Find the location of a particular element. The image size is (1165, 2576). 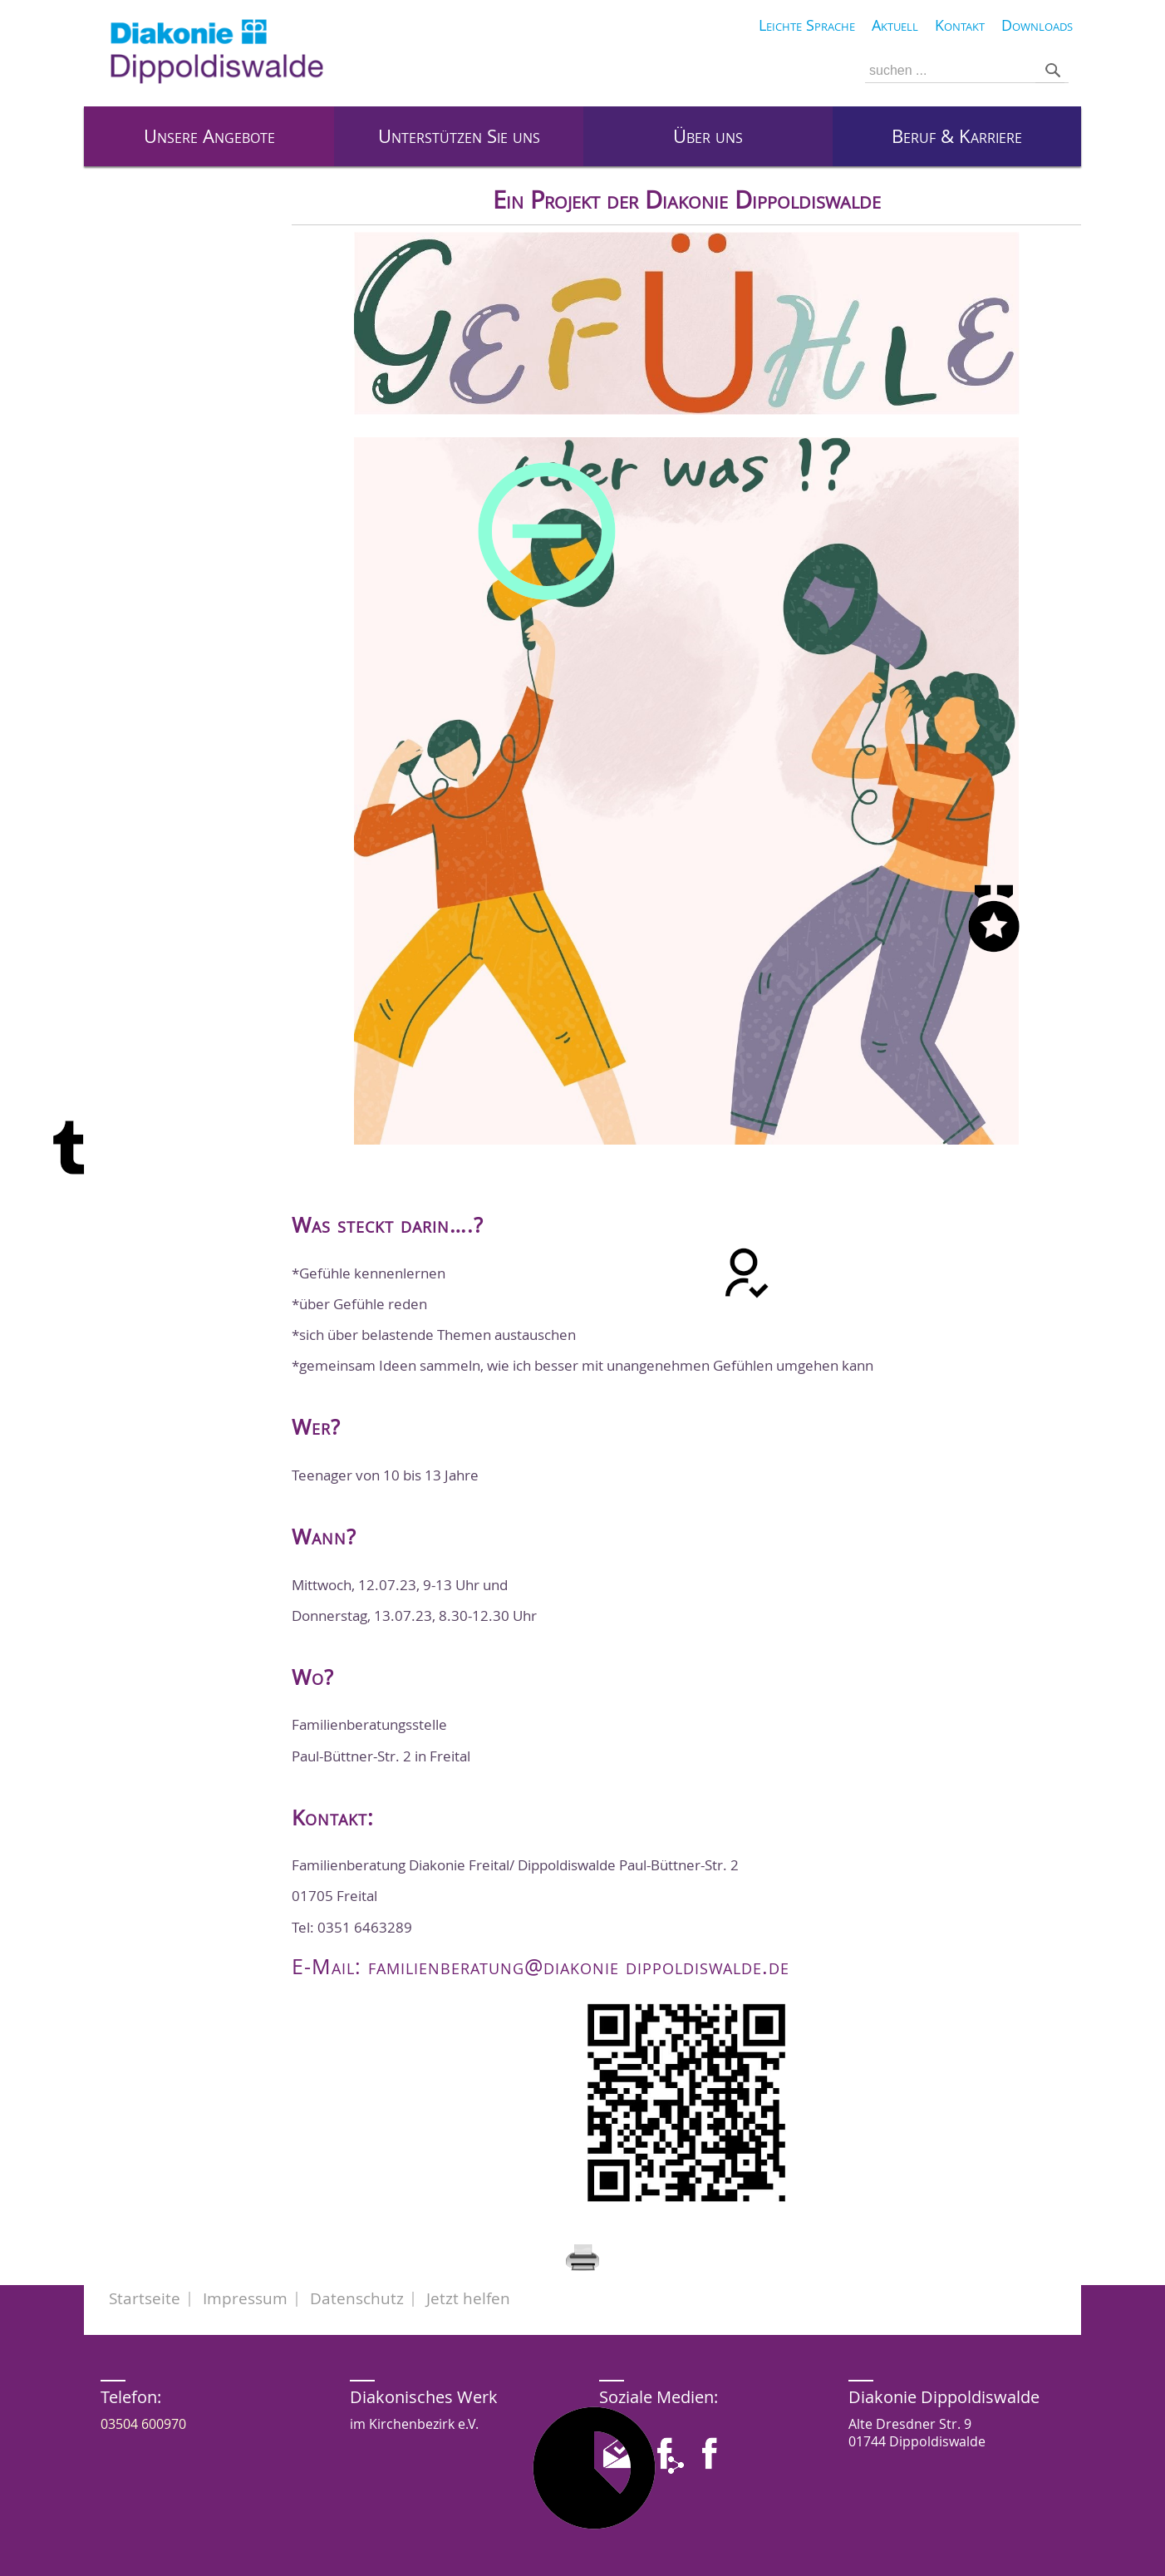

view achievements or awards is located at coordinates (994, 917).